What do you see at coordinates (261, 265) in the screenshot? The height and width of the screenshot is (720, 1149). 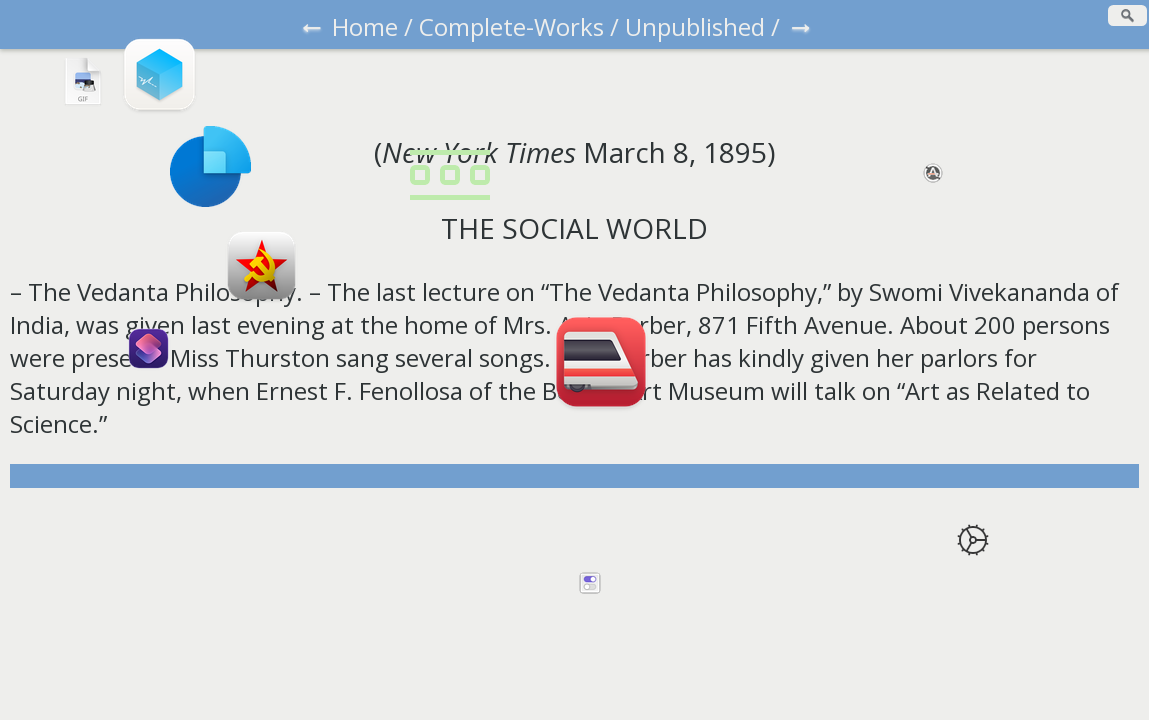 I see `launch openra game application` at bounding box center [261, 265].